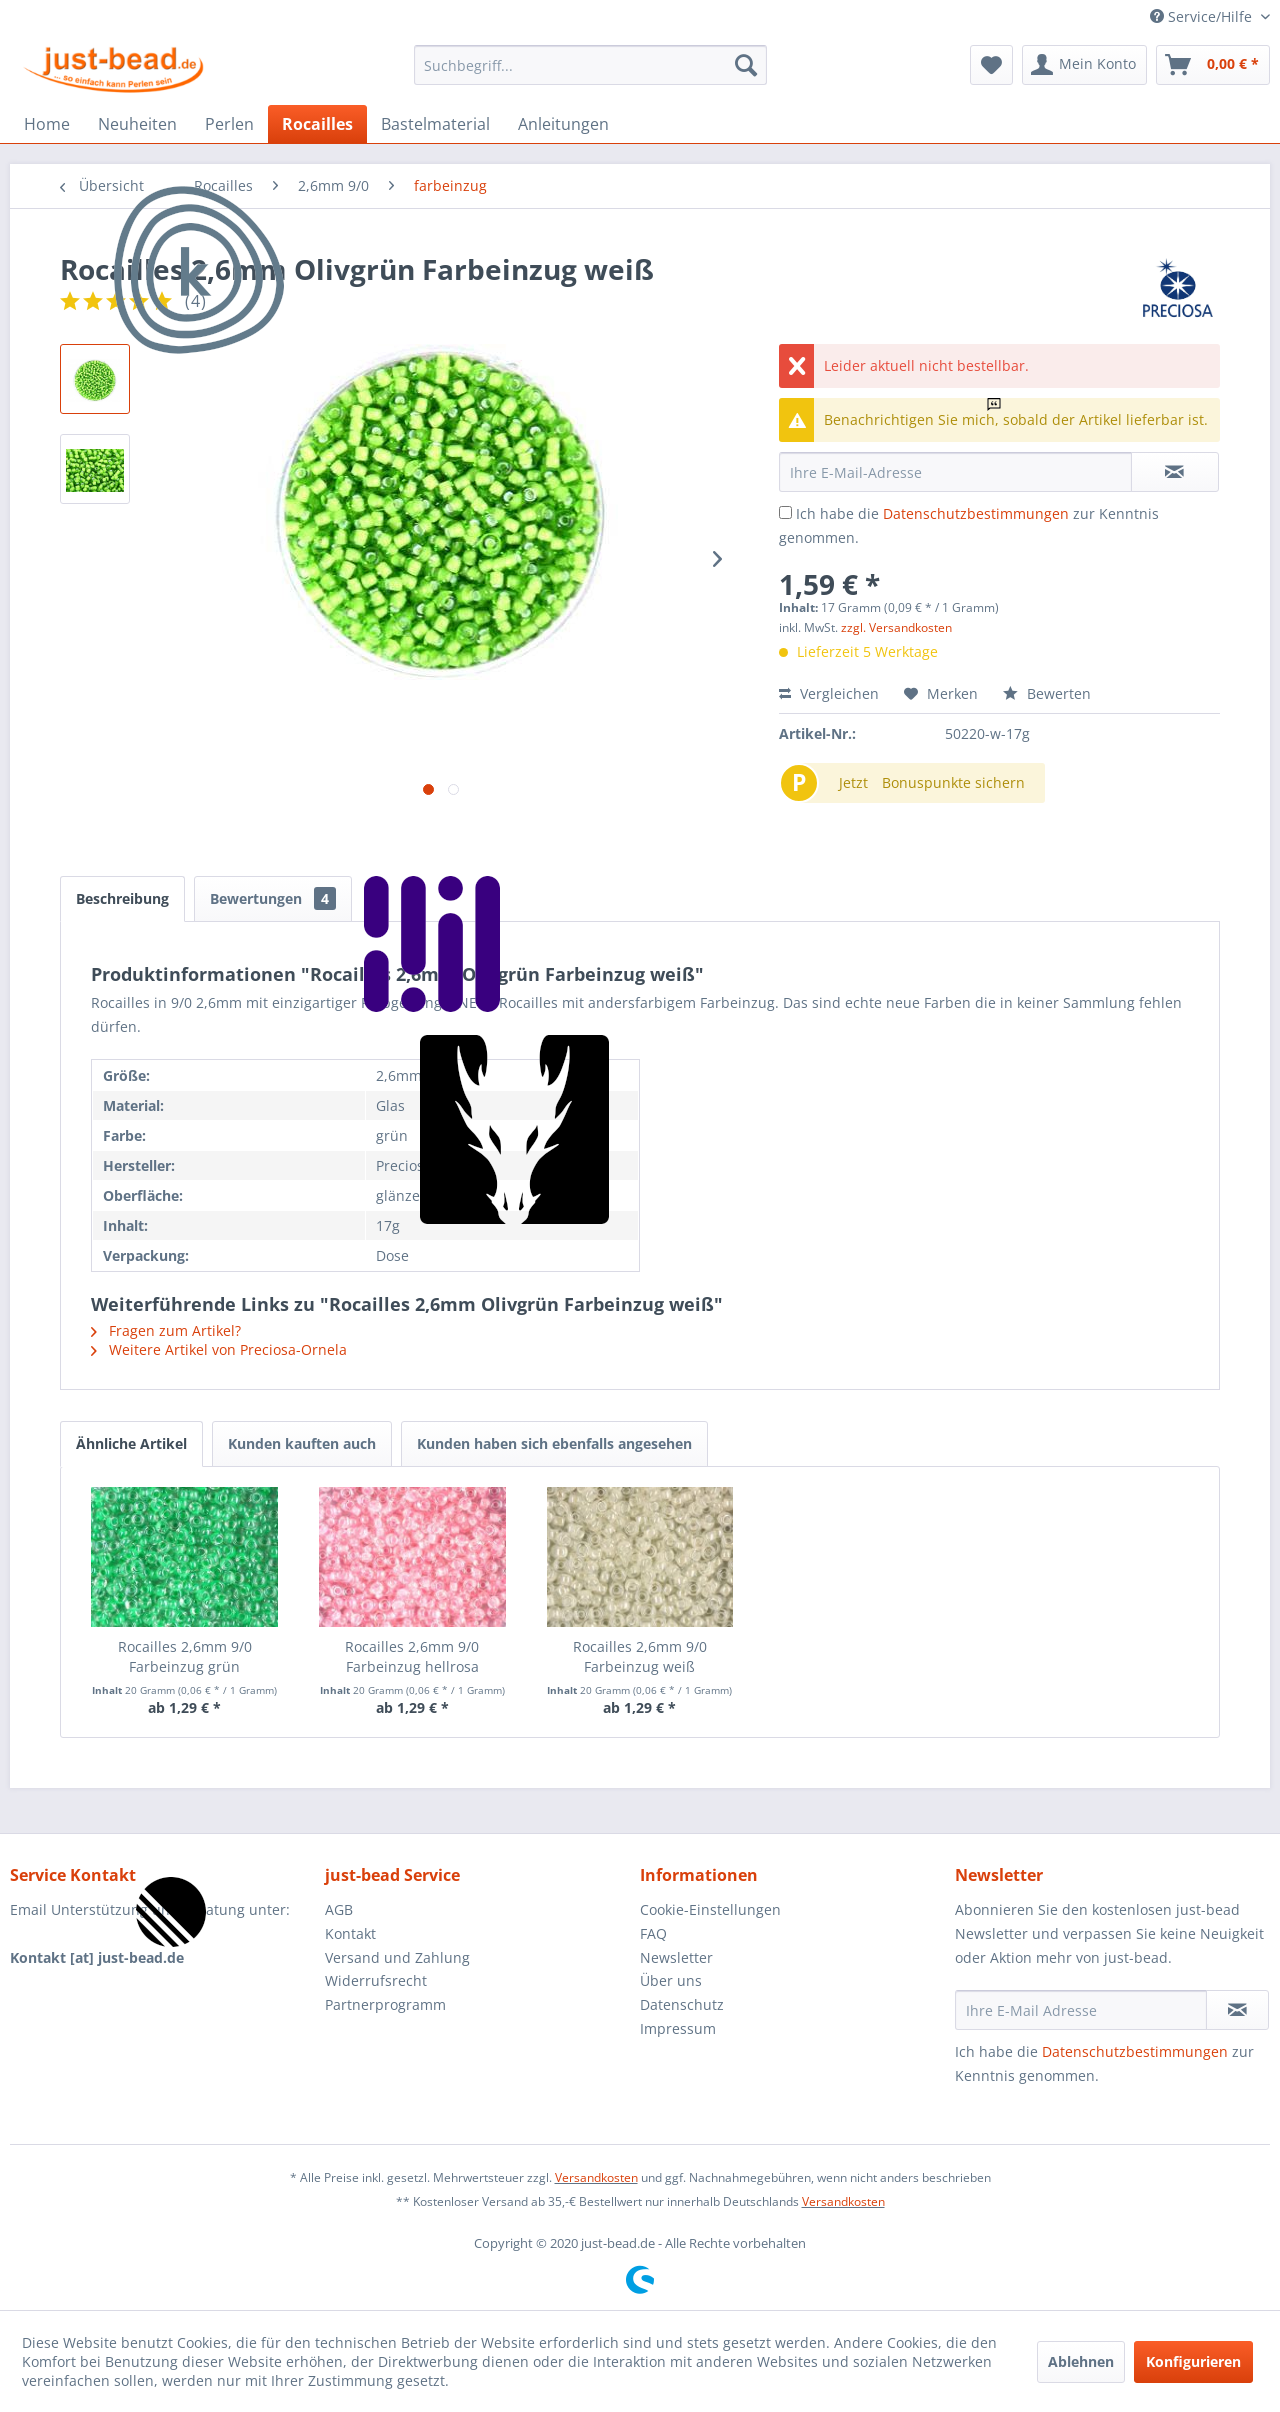  Describe the element at coordinates (199, 270) in the screenshot. I see `visit the Keep a Changelog website` at that location.